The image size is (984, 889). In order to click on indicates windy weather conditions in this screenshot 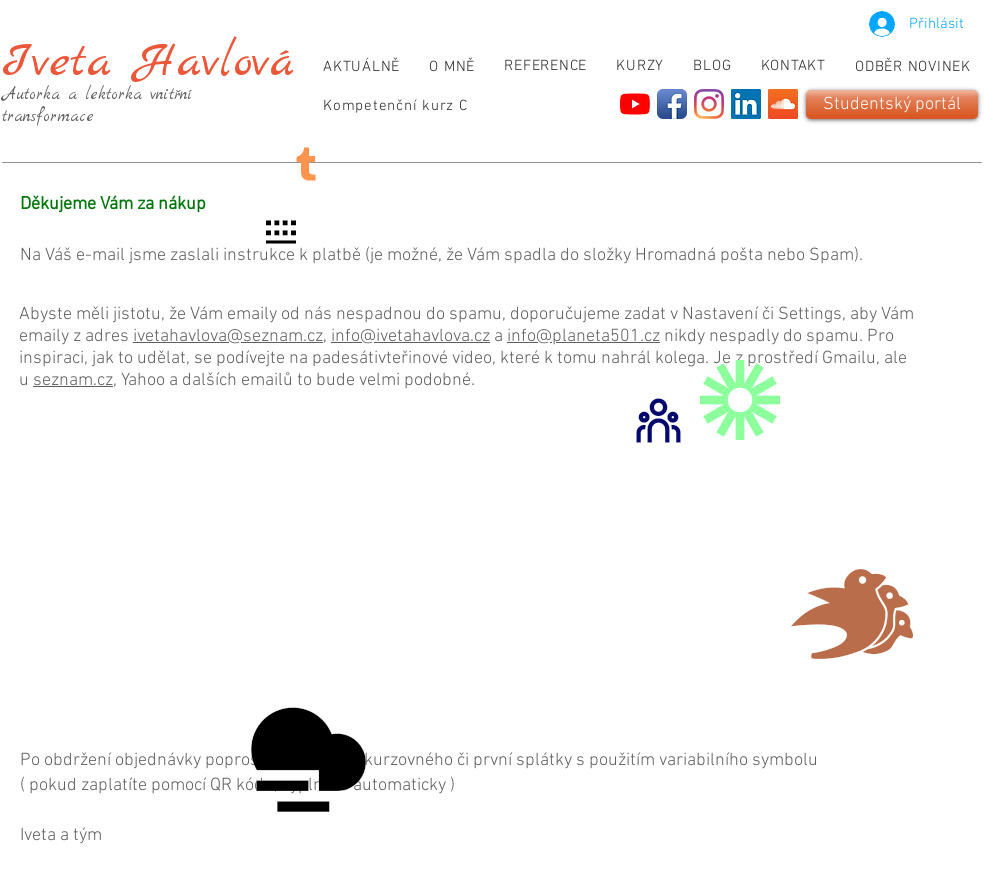, I will do `click(308, 754)`.